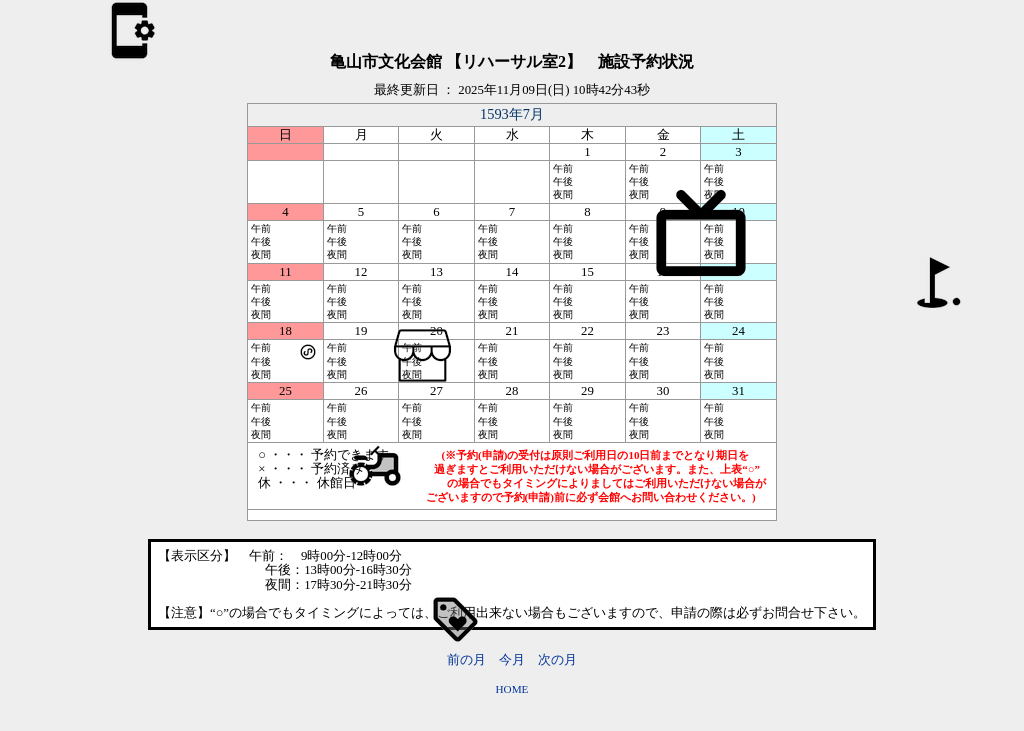 This screenshot has width=1024, height=731. I want to click on access agricultural or farming features, so click(375, 467).